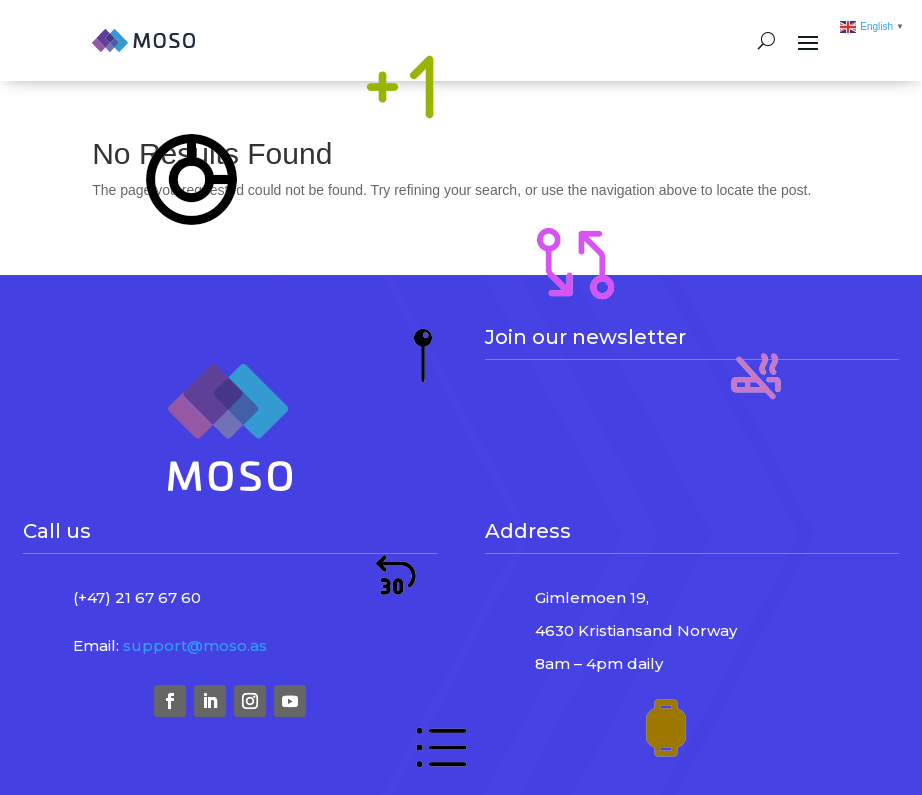 This screenshot has height=795, width=922. I want to click on view code changes between versions, so click(575, 263).